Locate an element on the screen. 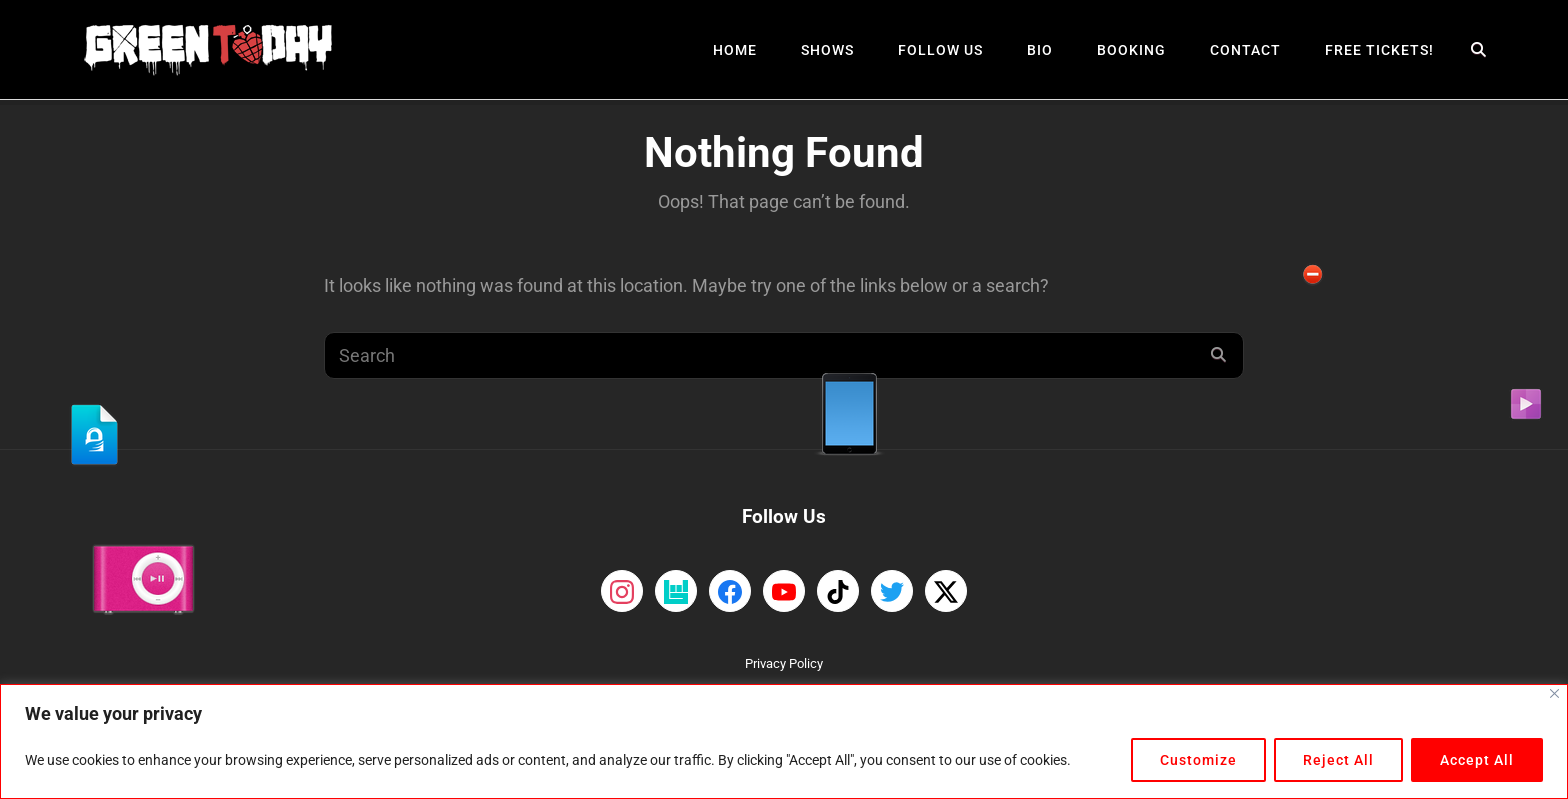 The height and width of the screenshot is (799, 1568). iPod shuffle device connected is located at coordinates (143, 560).